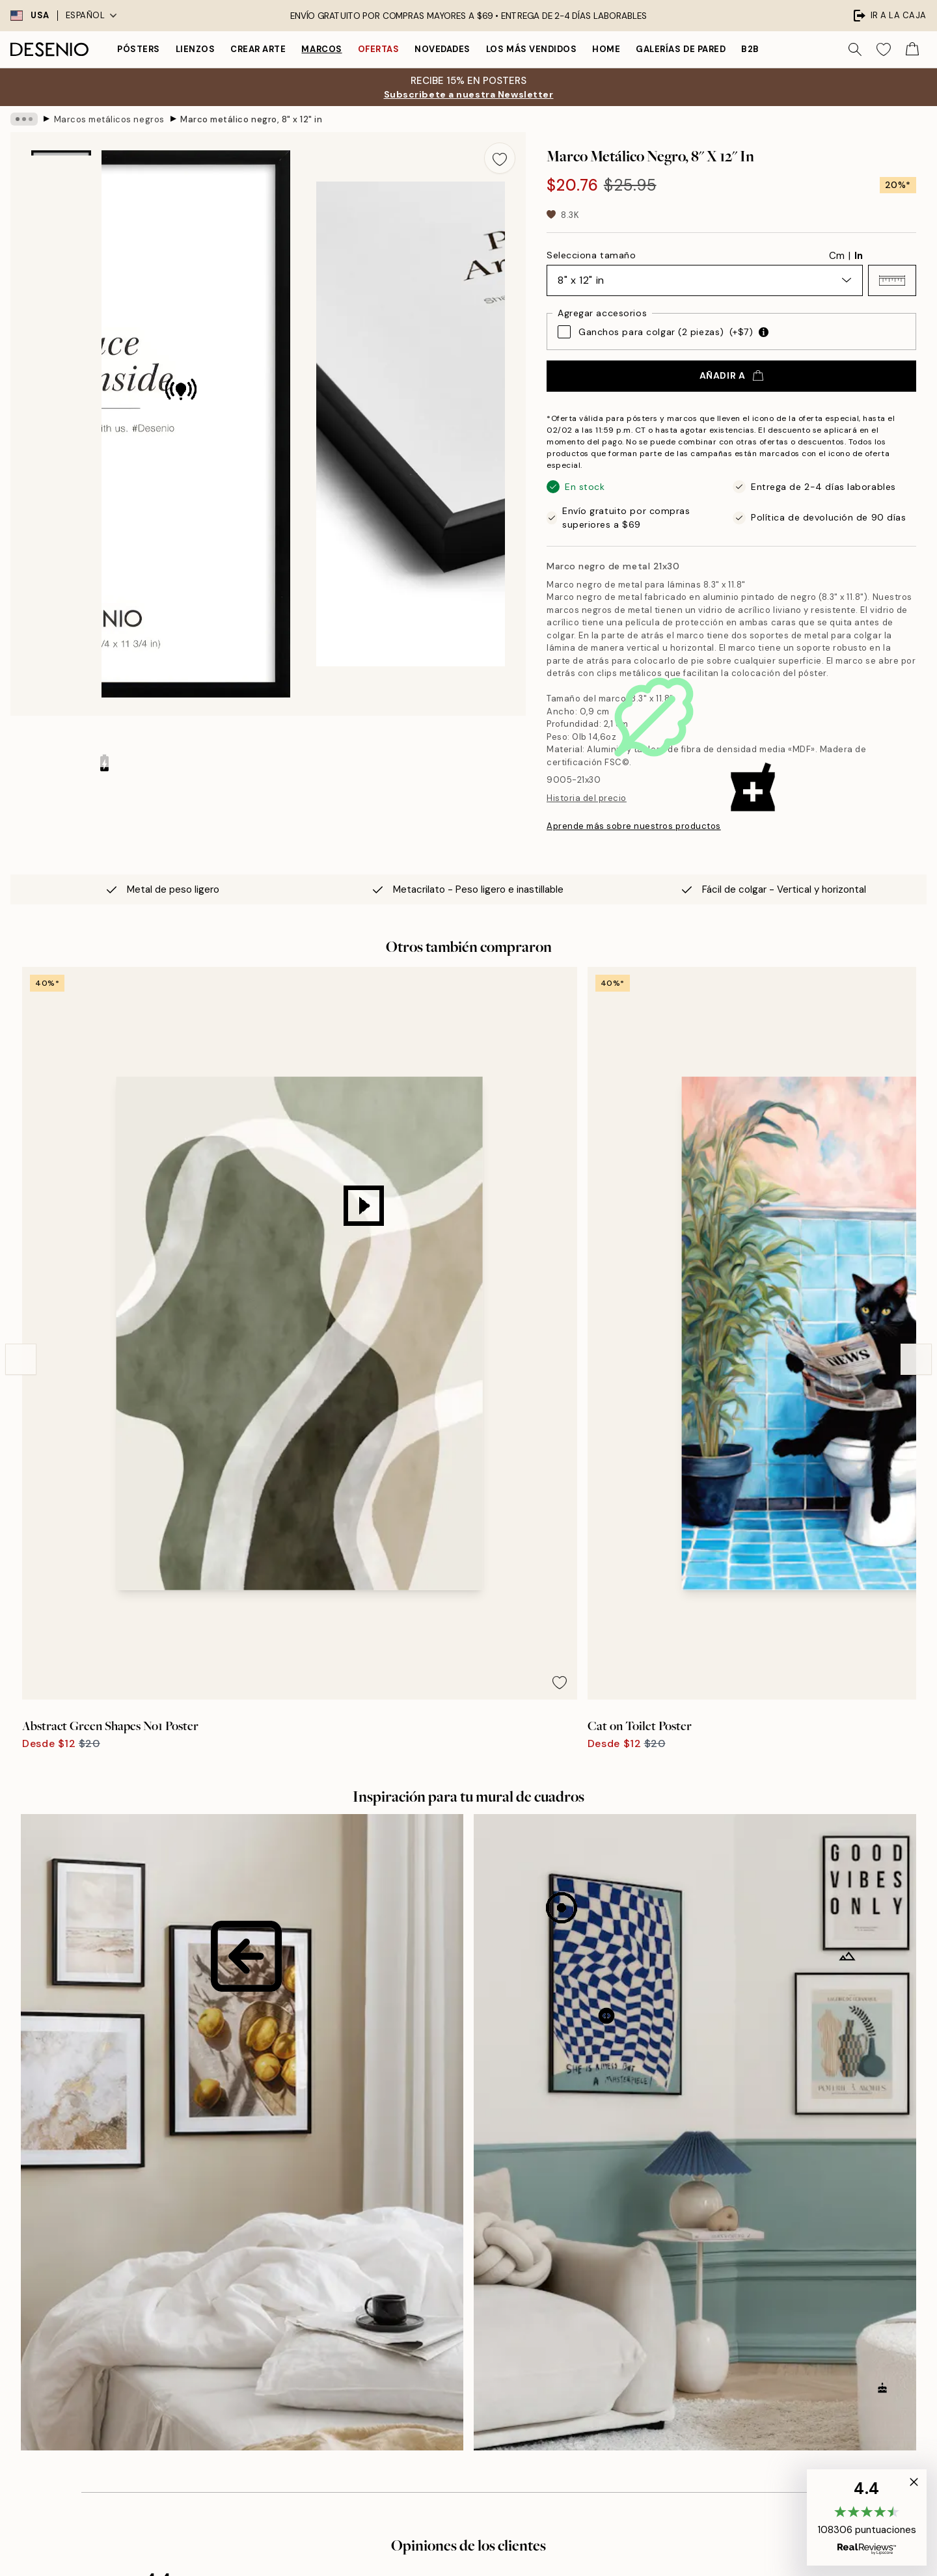 This screenshot has width=937, height=2576. I want to click on access code editor or developer tools, so click(606, 2016).